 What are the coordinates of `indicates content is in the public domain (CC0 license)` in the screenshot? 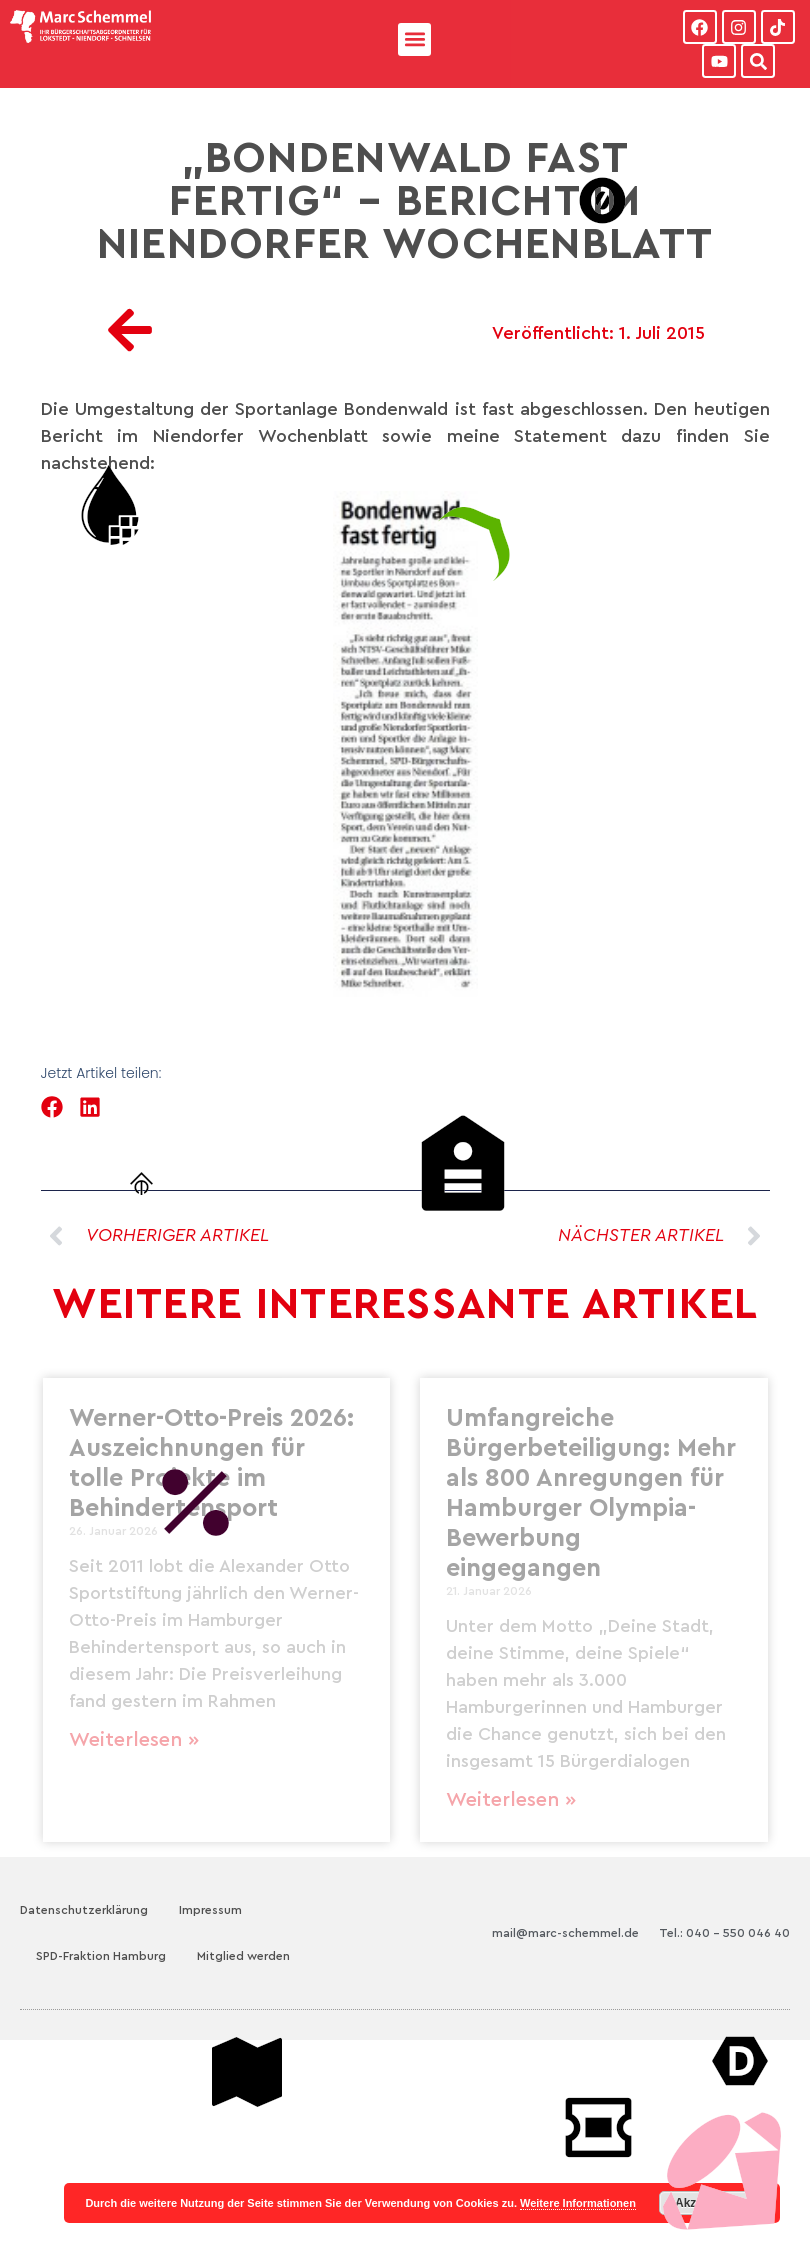 It's located at (602, 200).